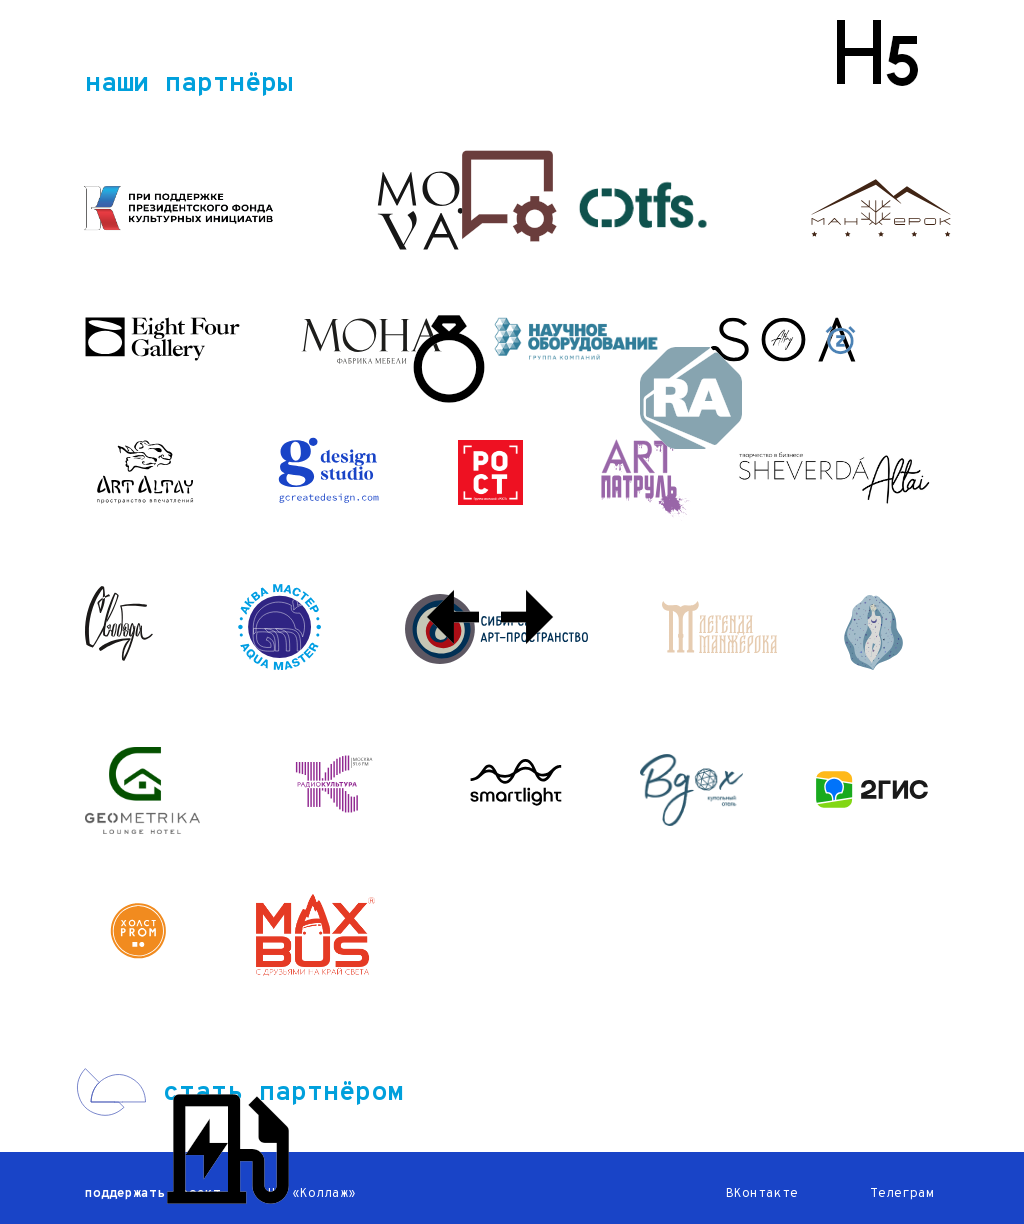 This screenshot has height=1224, width=1024. What do you see at coordinates (840, 339) in the screenshot?
I see `snooze an active alarm` at bounding box center [840, 339].